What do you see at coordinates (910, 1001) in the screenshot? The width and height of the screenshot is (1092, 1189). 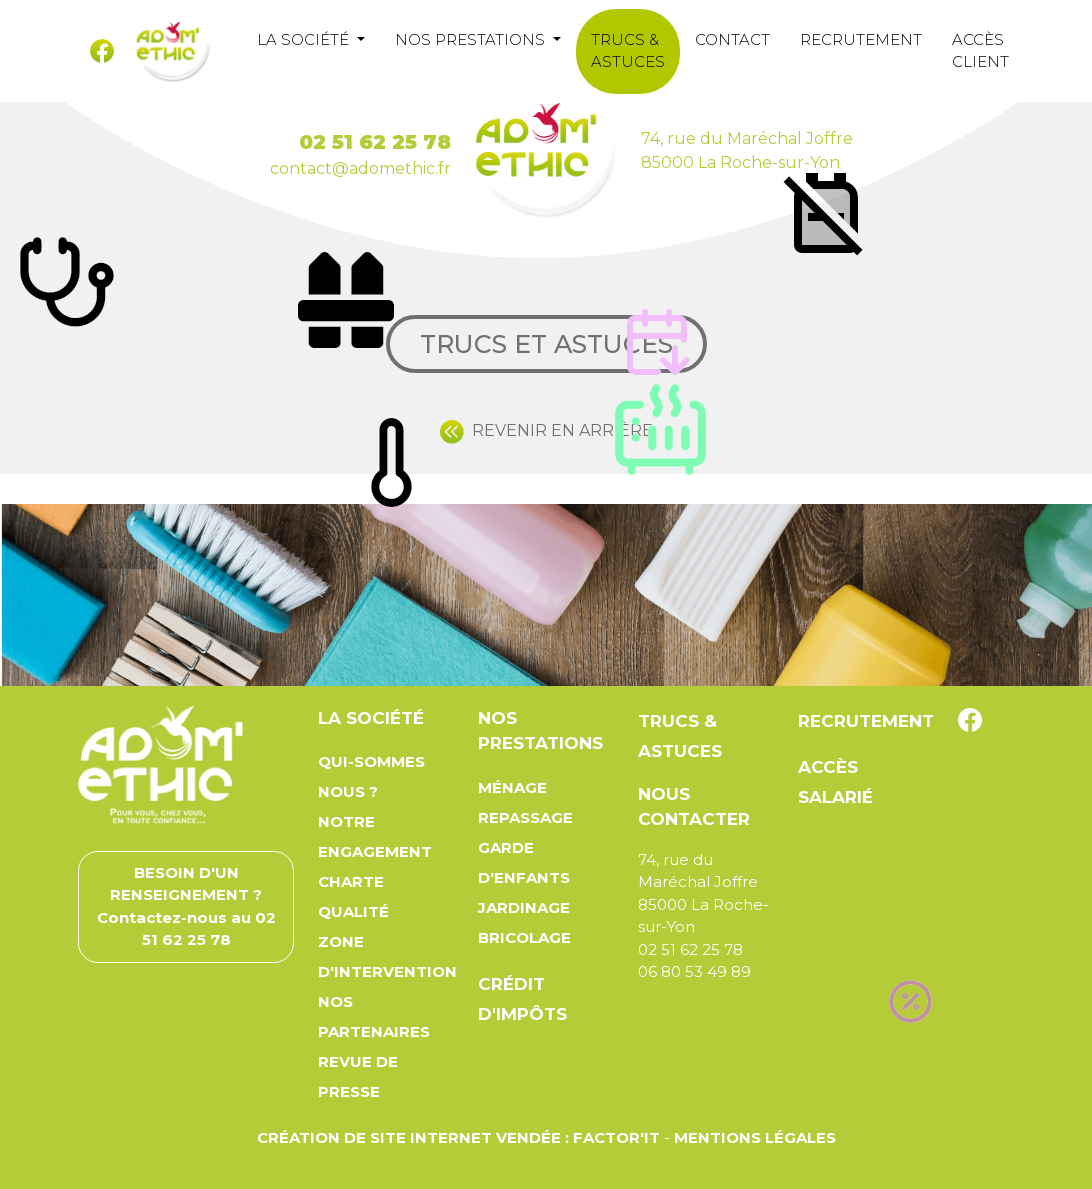 I see `view available discounts or promotions` at bounding box center [910, 1001].